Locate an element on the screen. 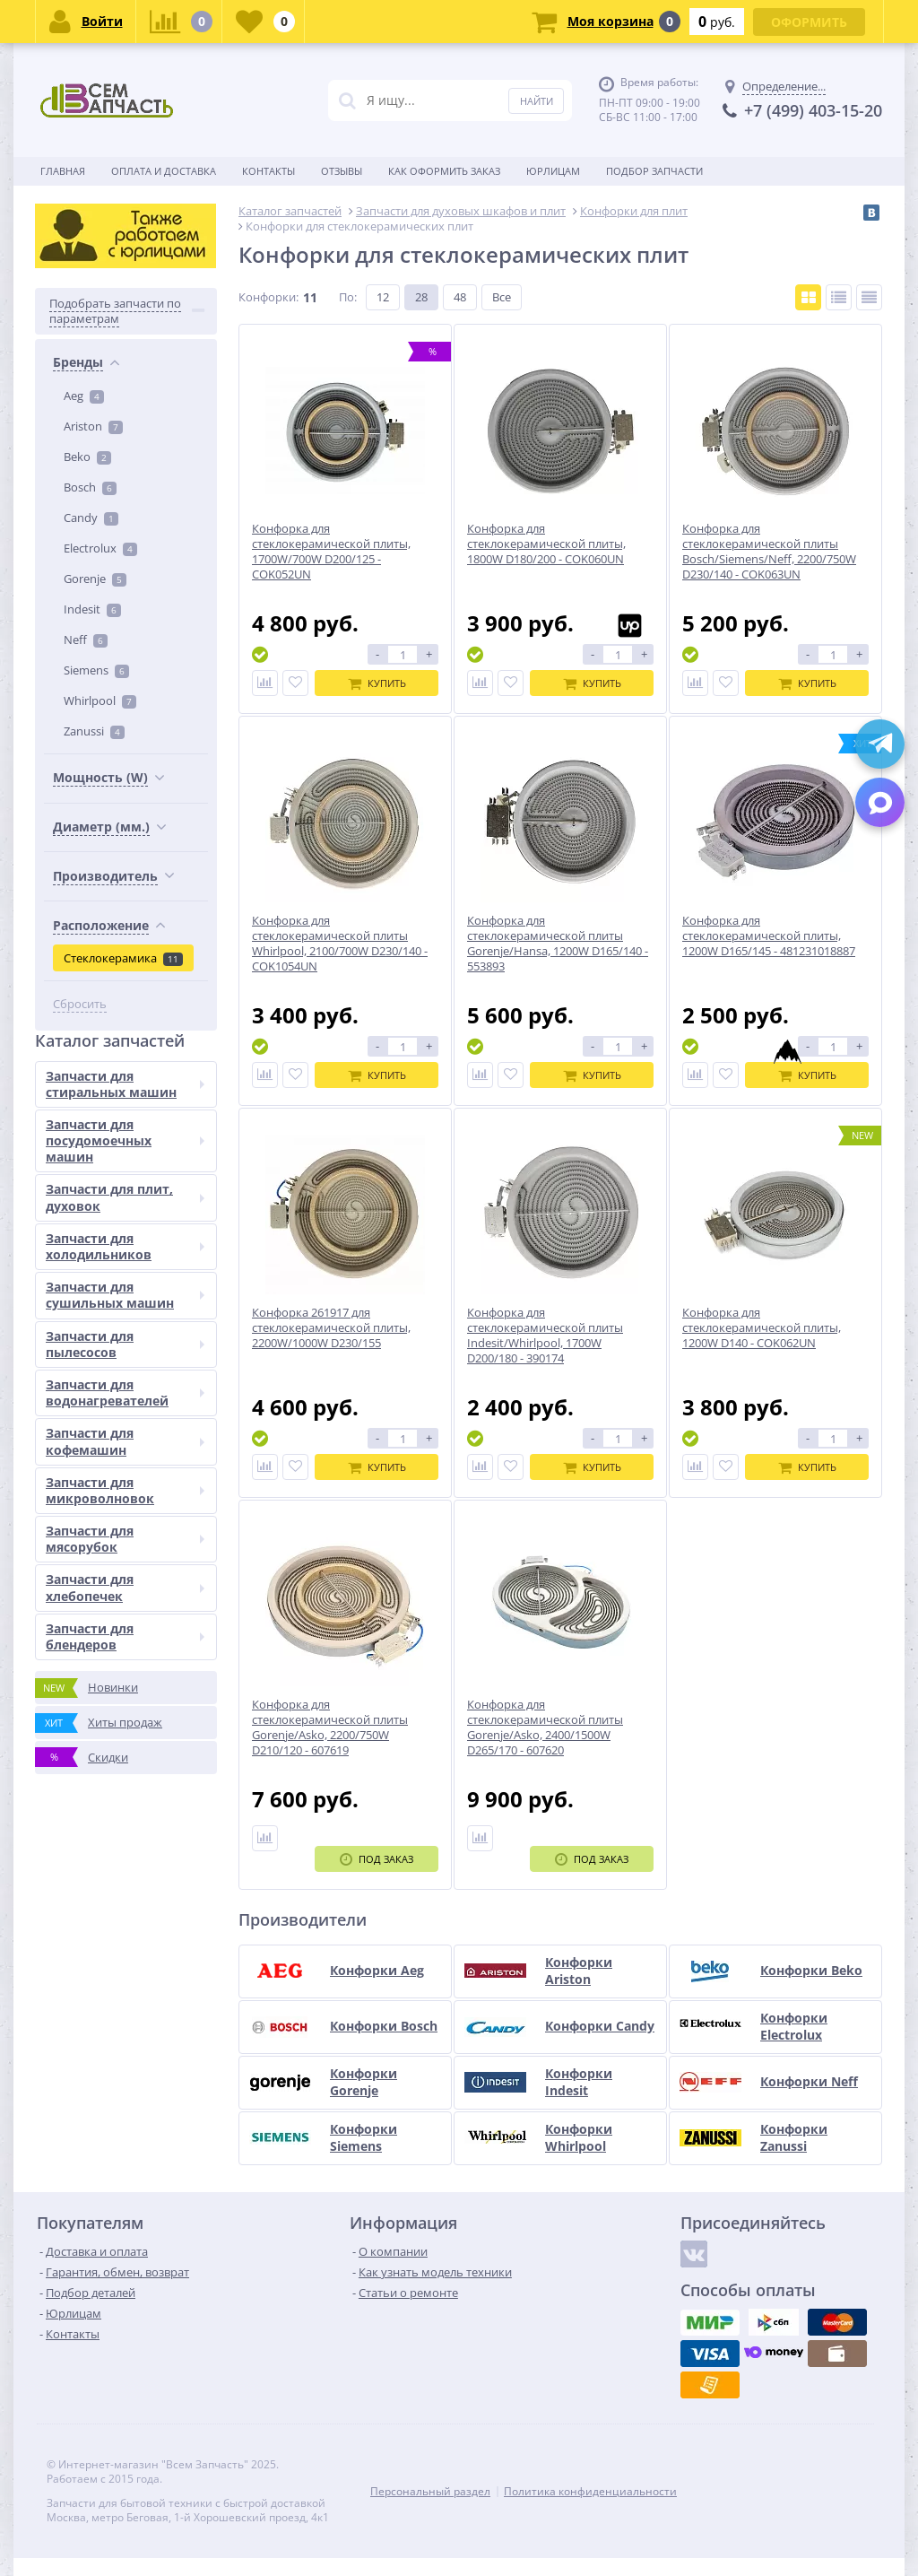 The image size is (918, 2576). link to upwork freelancer profile is located at coordinates (629, 625).